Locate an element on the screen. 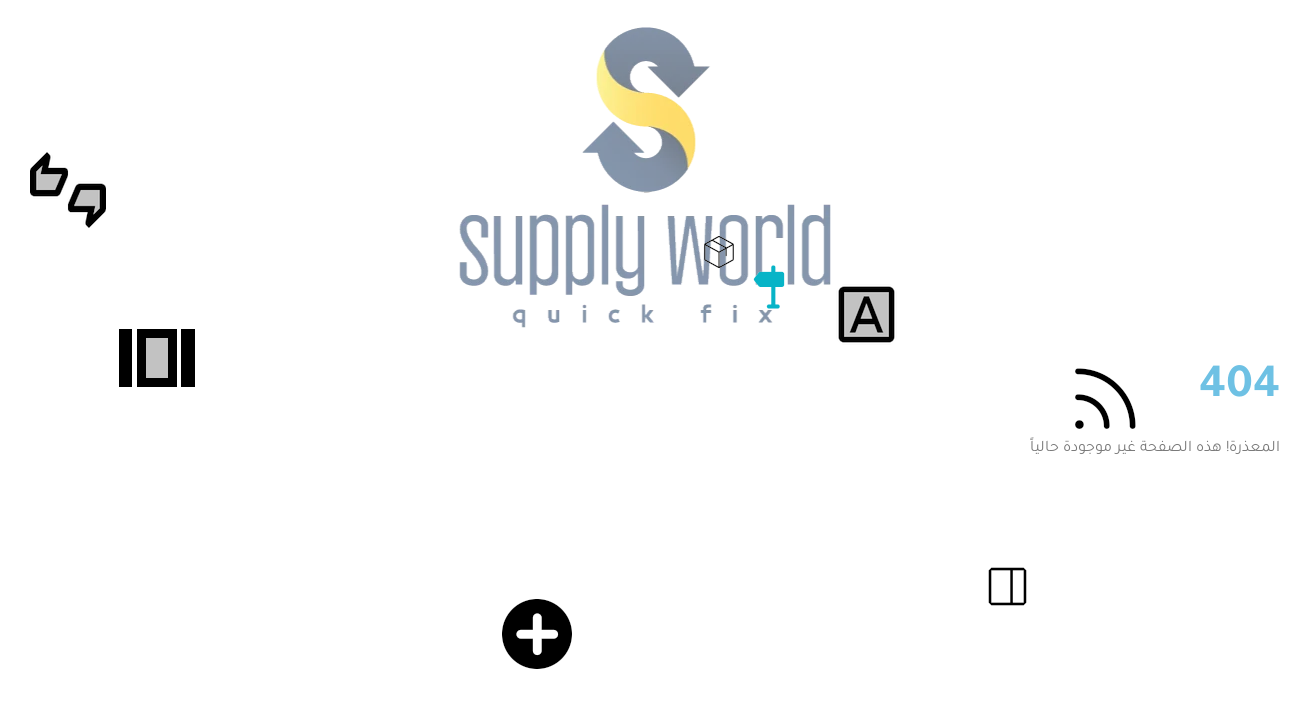 The width and height of the screenshot is (1290, 720). rate or provide feedback is located at coordinates (68, 190).